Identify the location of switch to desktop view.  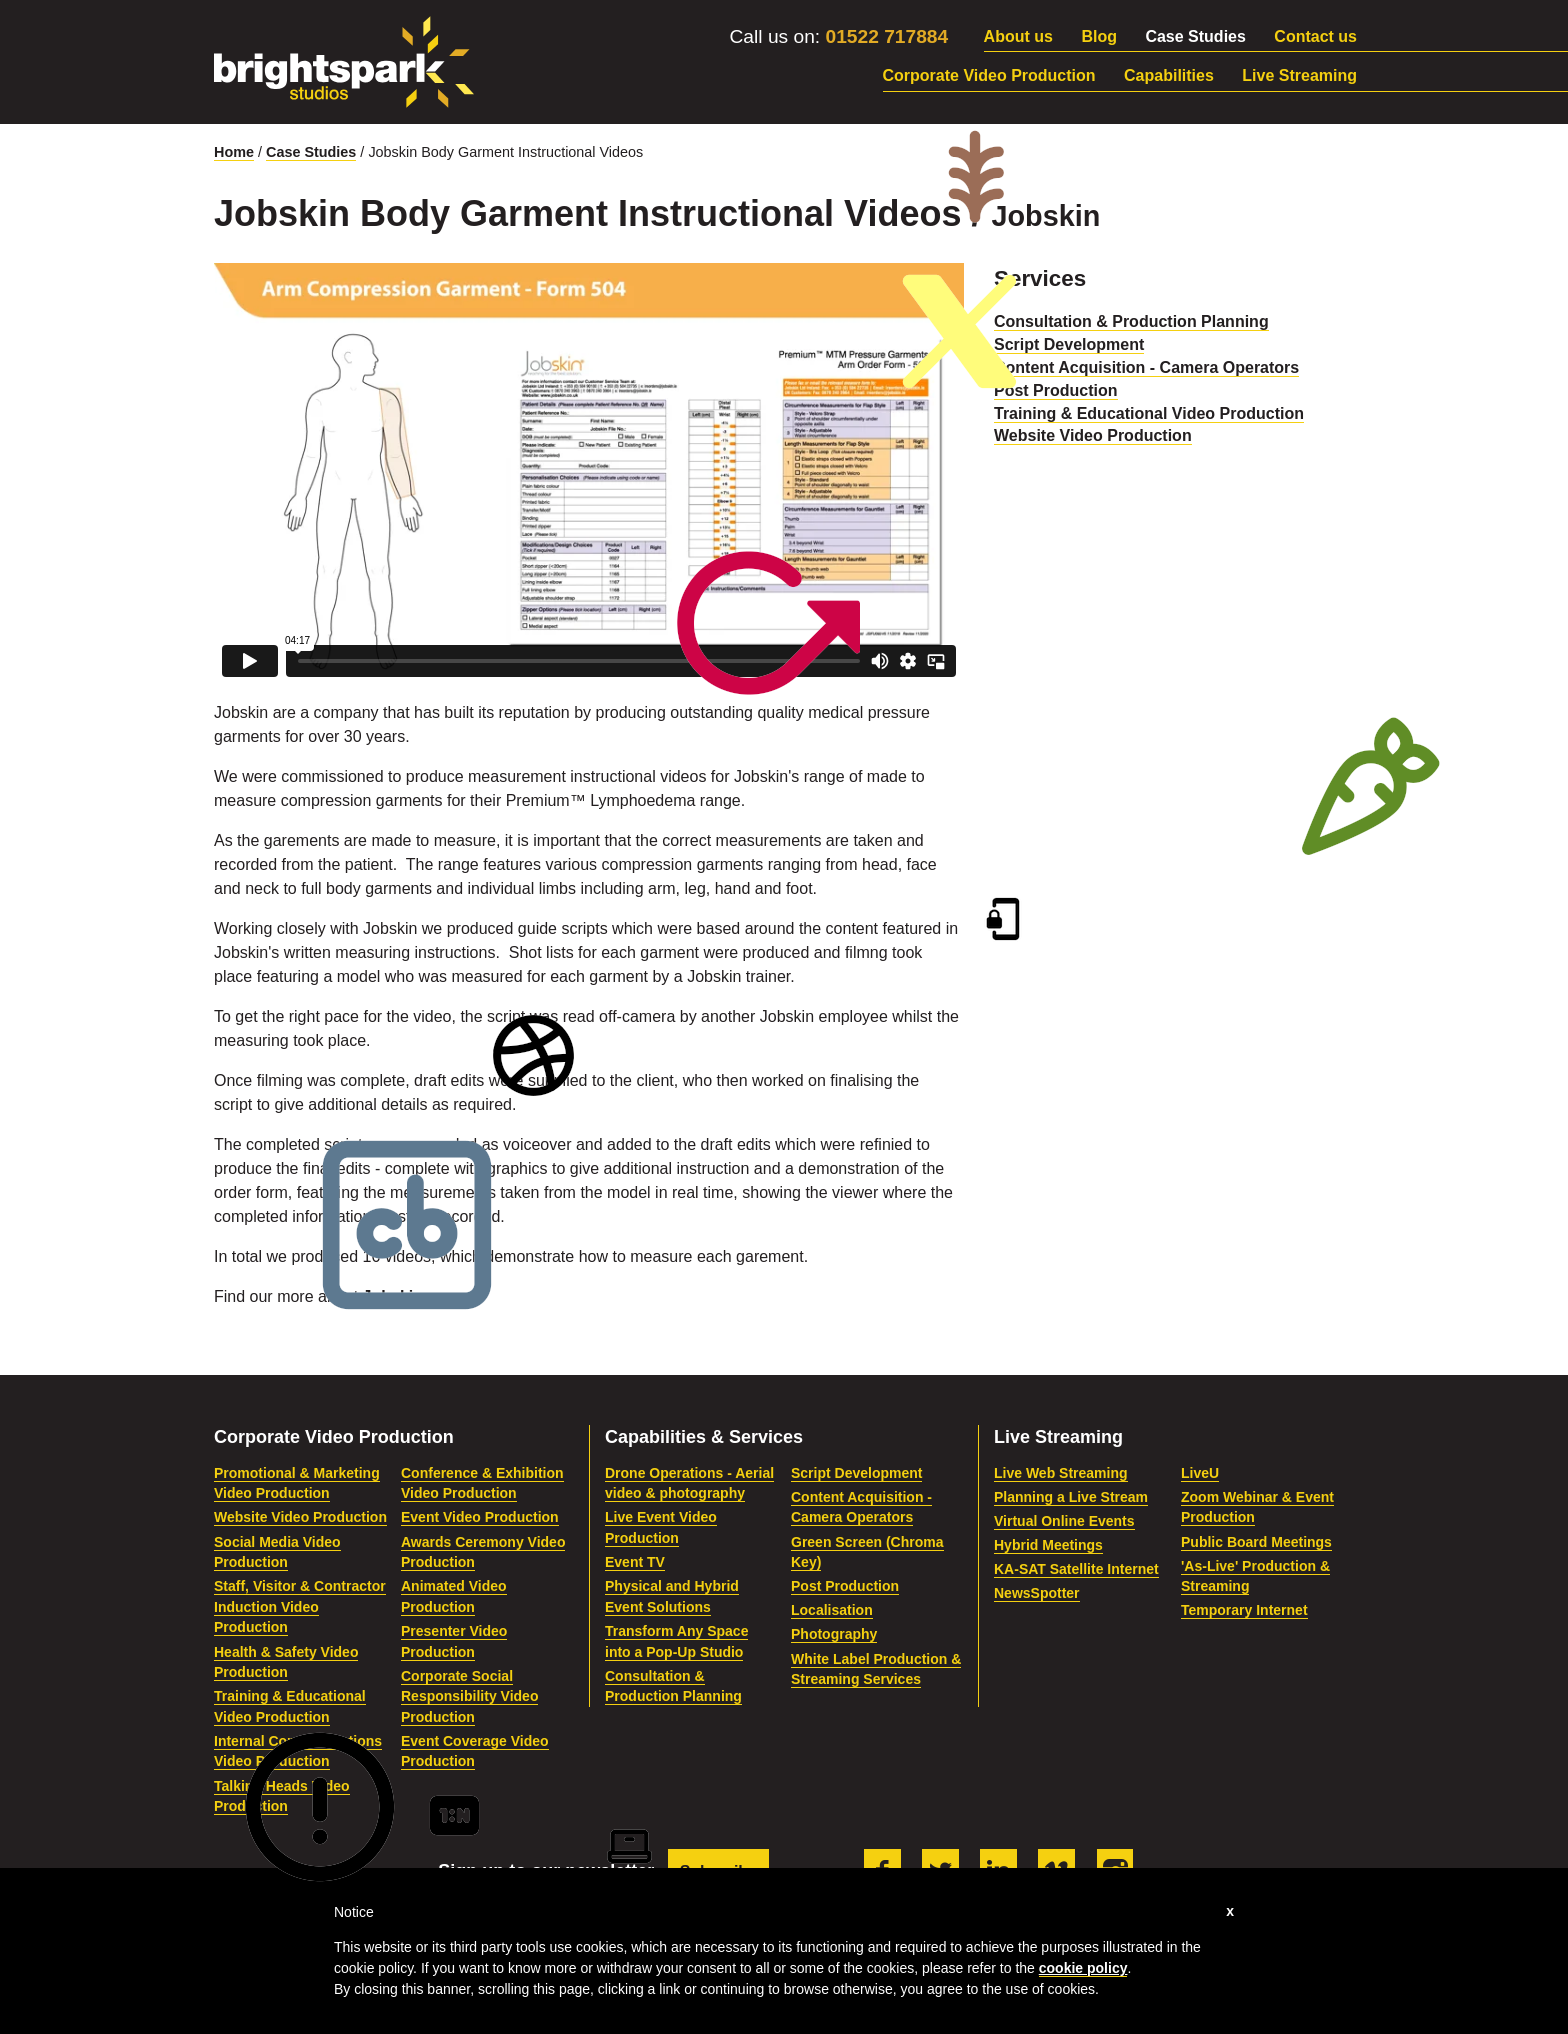
(629, 1845).